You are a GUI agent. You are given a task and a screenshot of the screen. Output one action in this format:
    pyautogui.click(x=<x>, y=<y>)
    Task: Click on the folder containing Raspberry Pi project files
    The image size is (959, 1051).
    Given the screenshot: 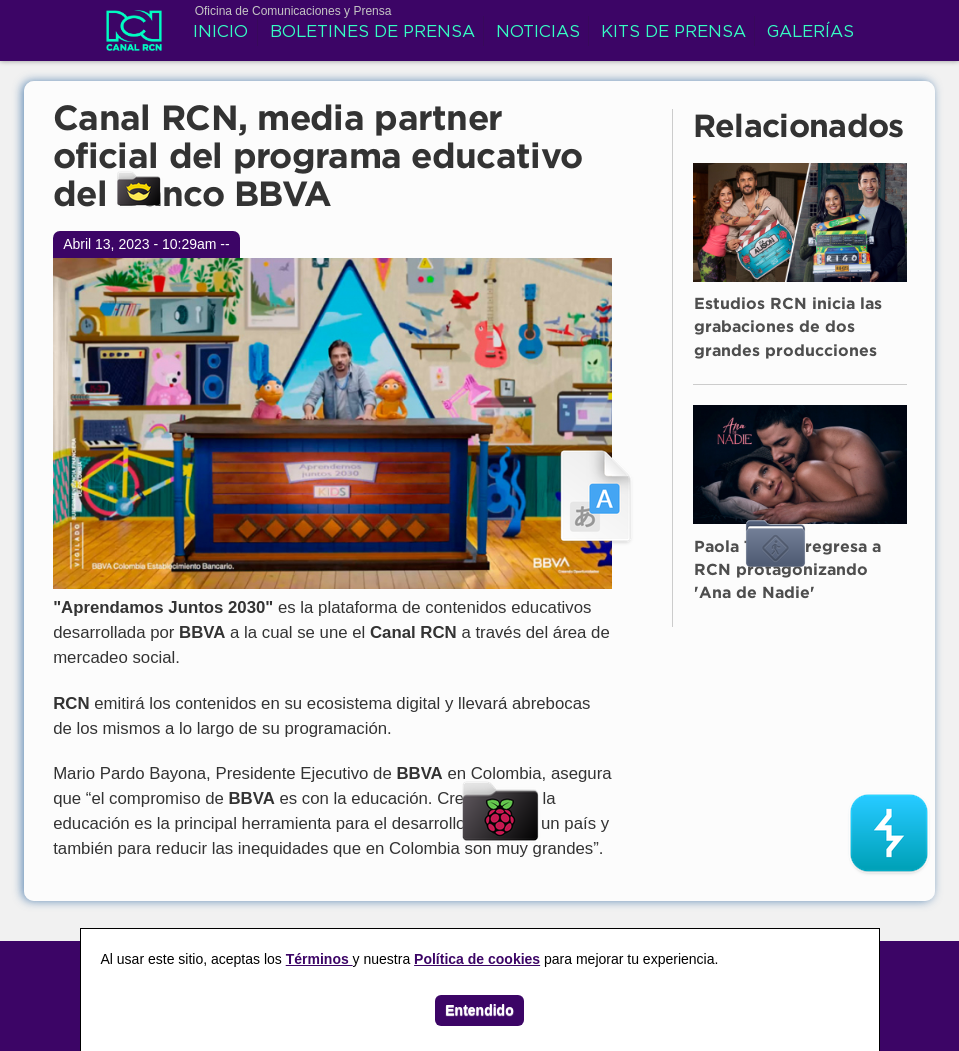 What is the action you would take?
    pyautogui.click(x=500, y=813)
    